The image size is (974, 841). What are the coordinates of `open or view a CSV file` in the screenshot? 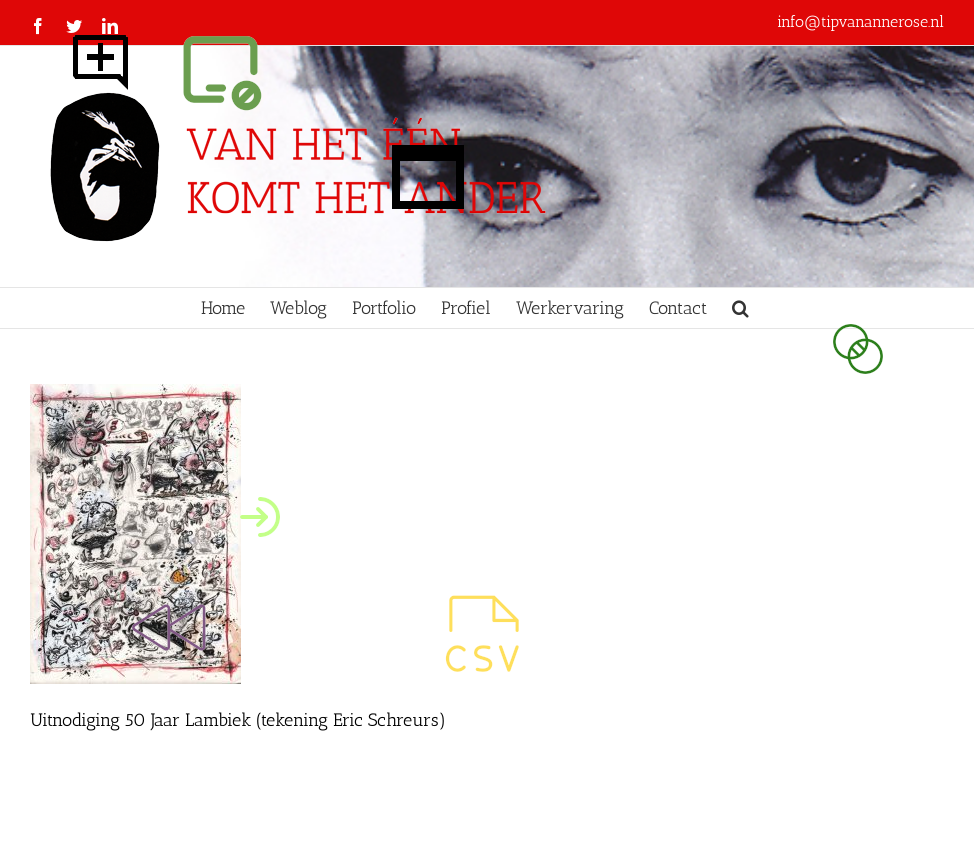 It's located at (484, 637).